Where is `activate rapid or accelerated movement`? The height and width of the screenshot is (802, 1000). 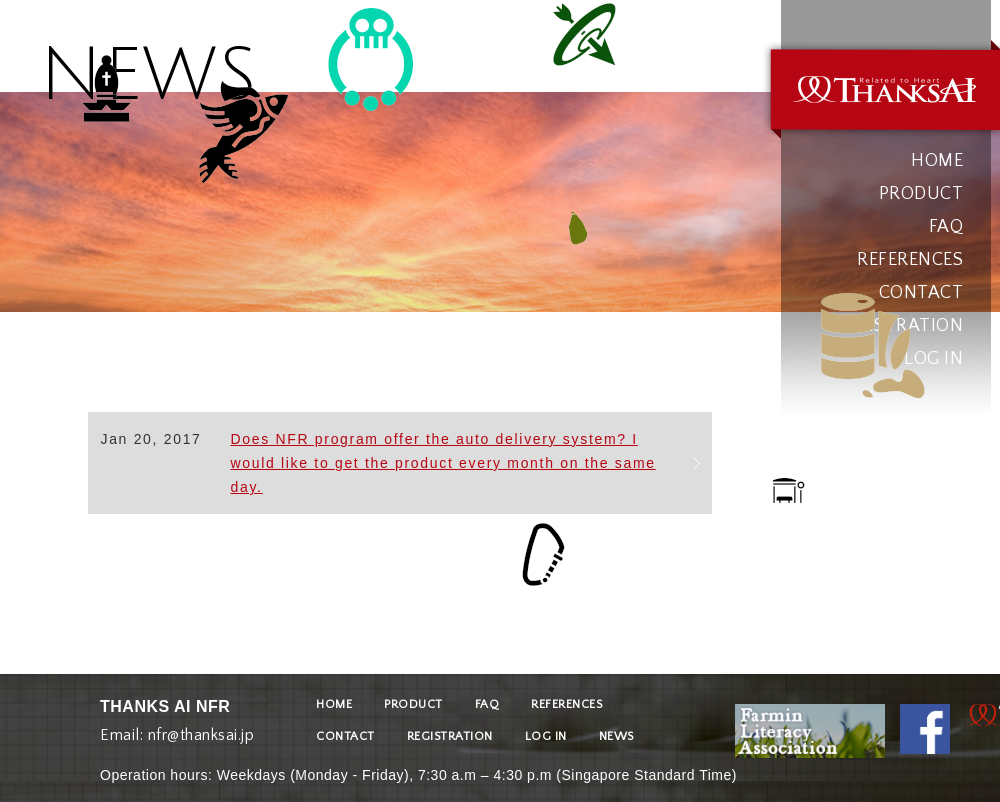
activate rapid or accelerated movement is located at coordinates (584, 34).